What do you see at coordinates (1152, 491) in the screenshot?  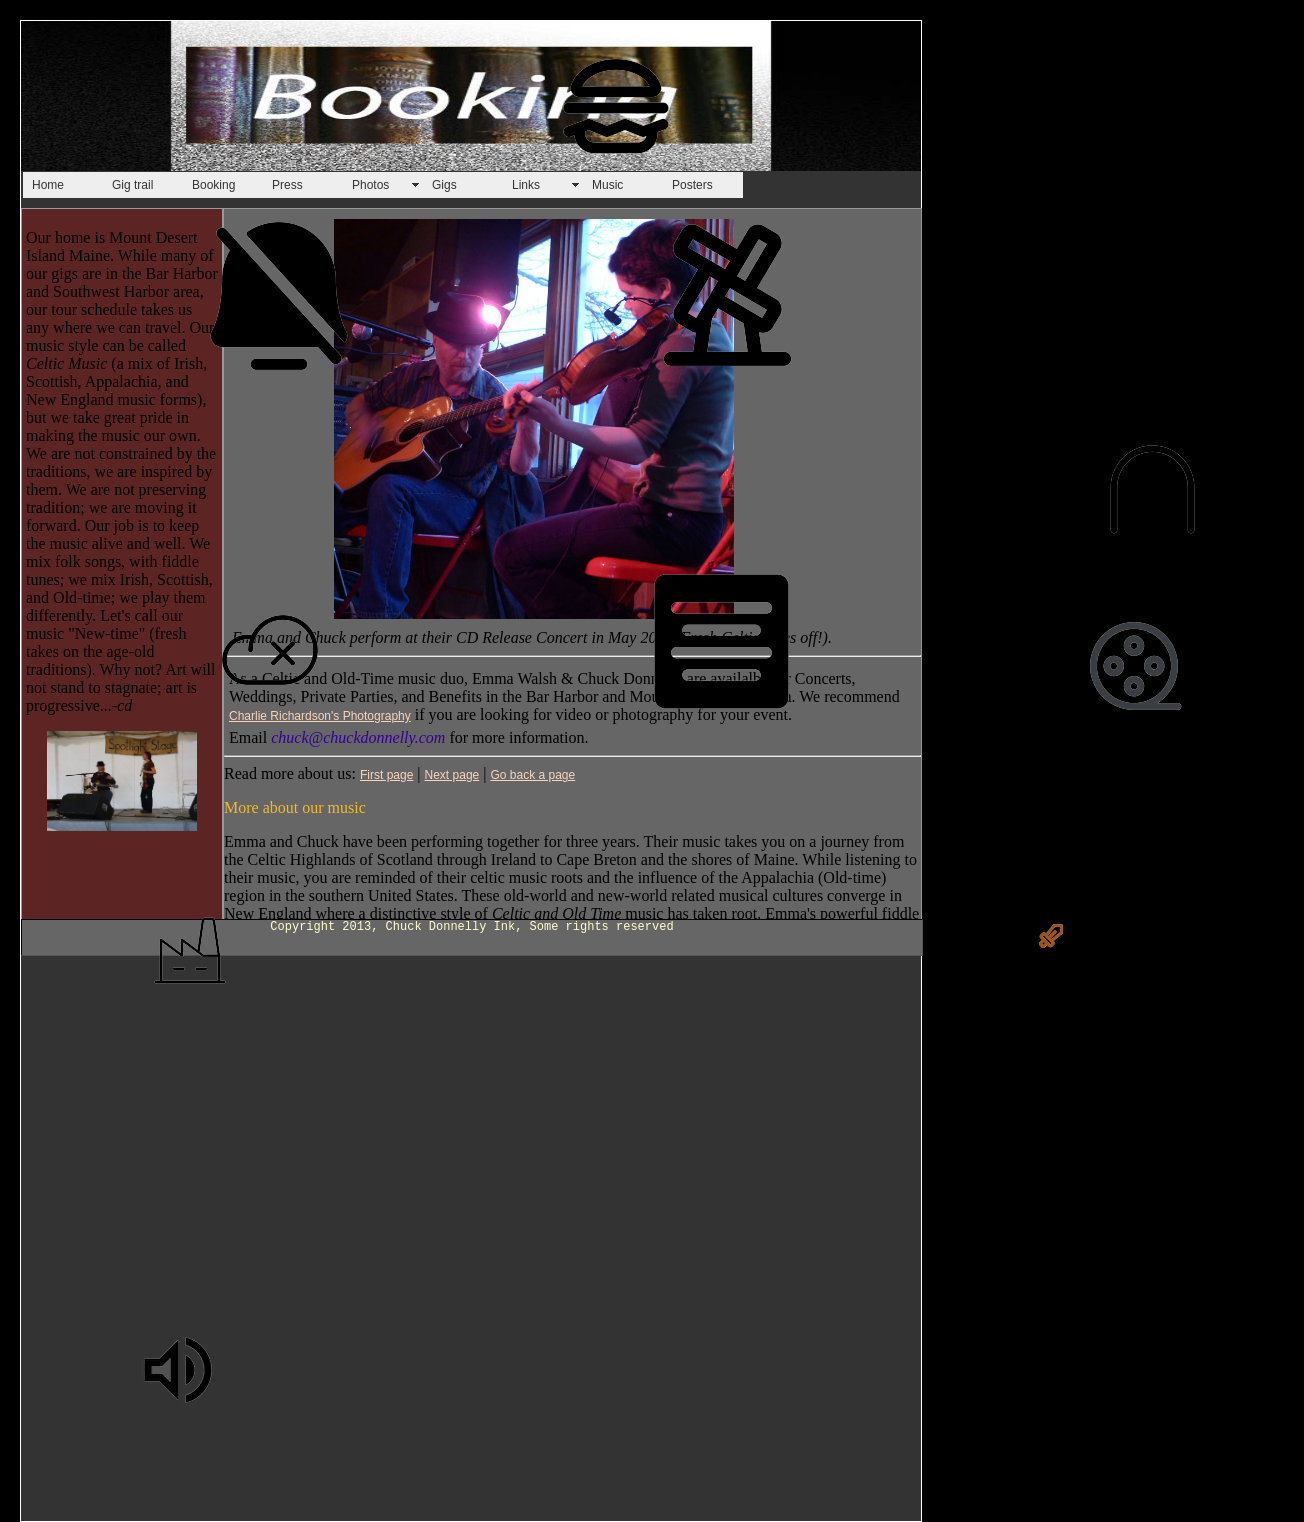 I see `indicates set intersection in data filtering` at bounding box center [1152, 491].